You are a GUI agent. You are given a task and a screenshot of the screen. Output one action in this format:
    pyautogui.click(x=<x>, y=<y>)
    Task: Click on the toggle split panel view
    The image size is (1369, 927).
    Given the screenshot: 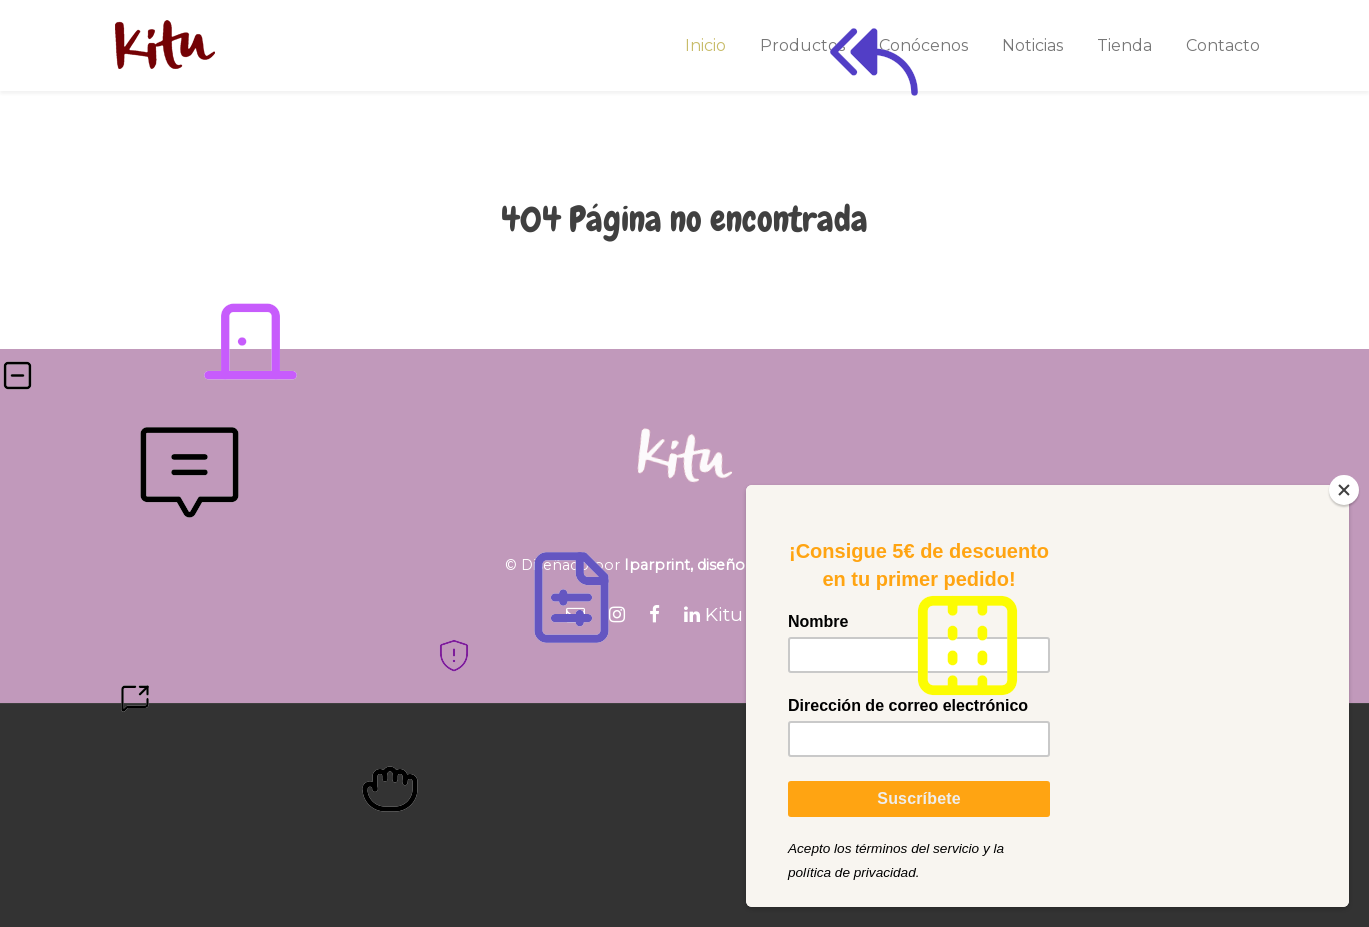 What is the action you would take?
    pyautogui.click(x=967, y=645)
    